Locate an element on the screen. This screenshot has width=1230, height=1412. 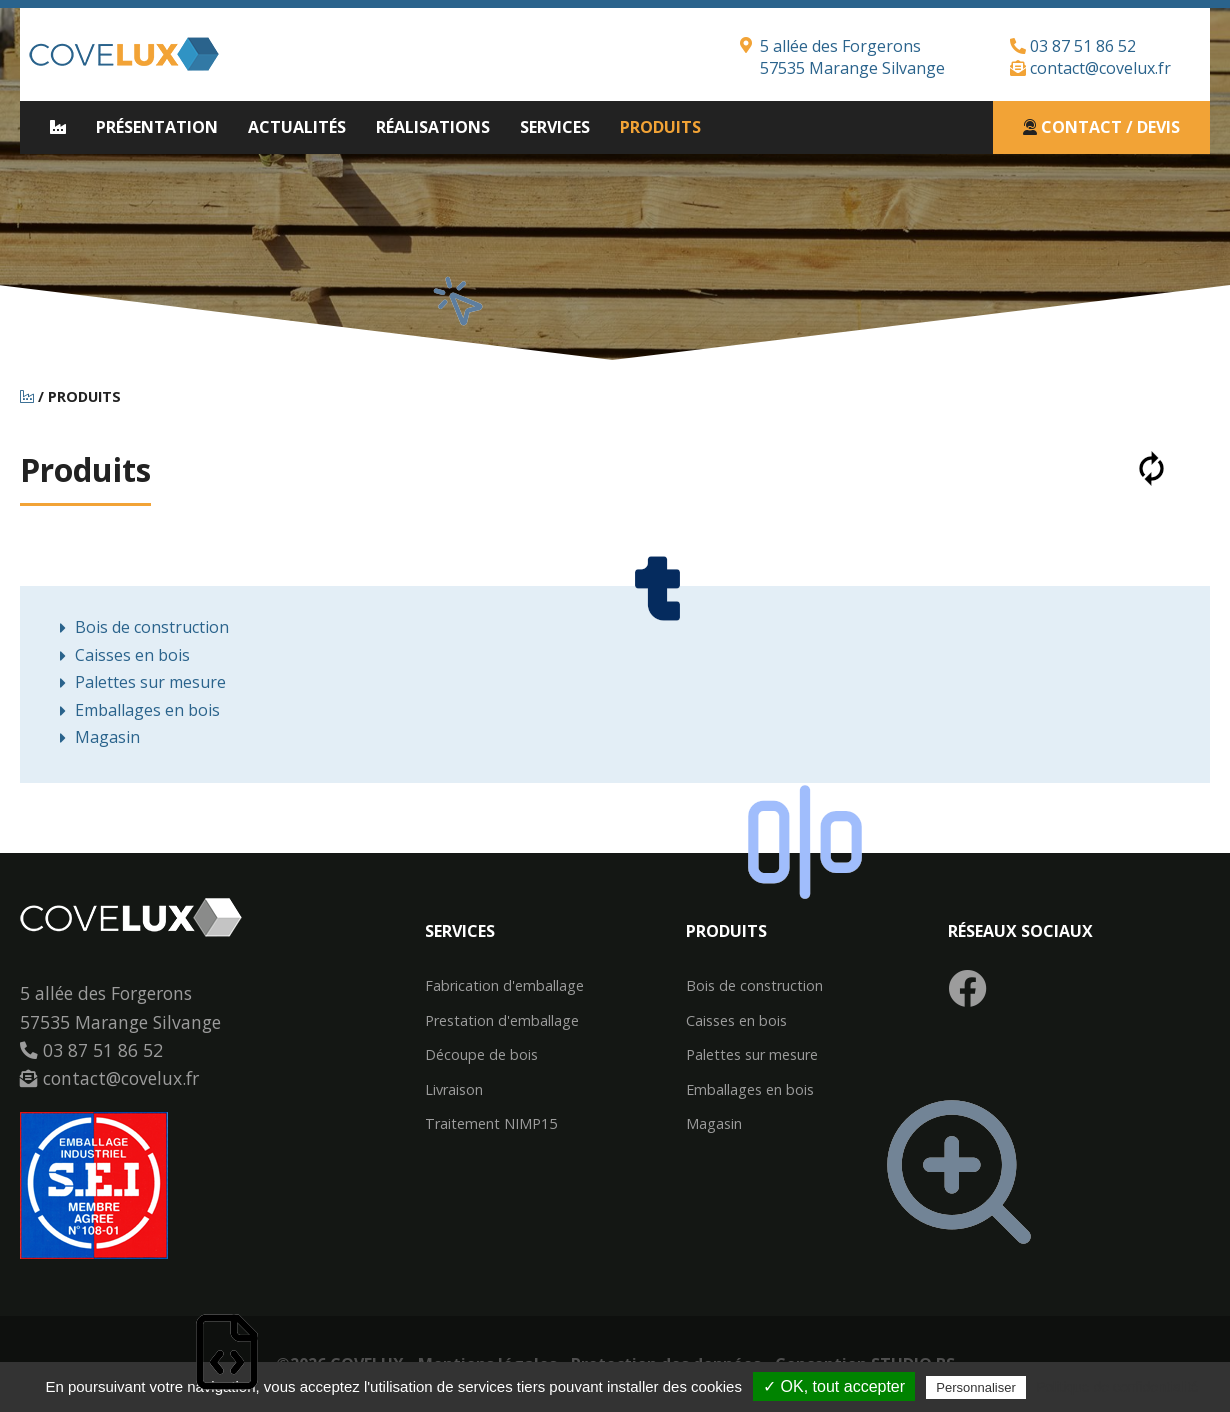
open tumblr app is located at coordinates (657, 588).